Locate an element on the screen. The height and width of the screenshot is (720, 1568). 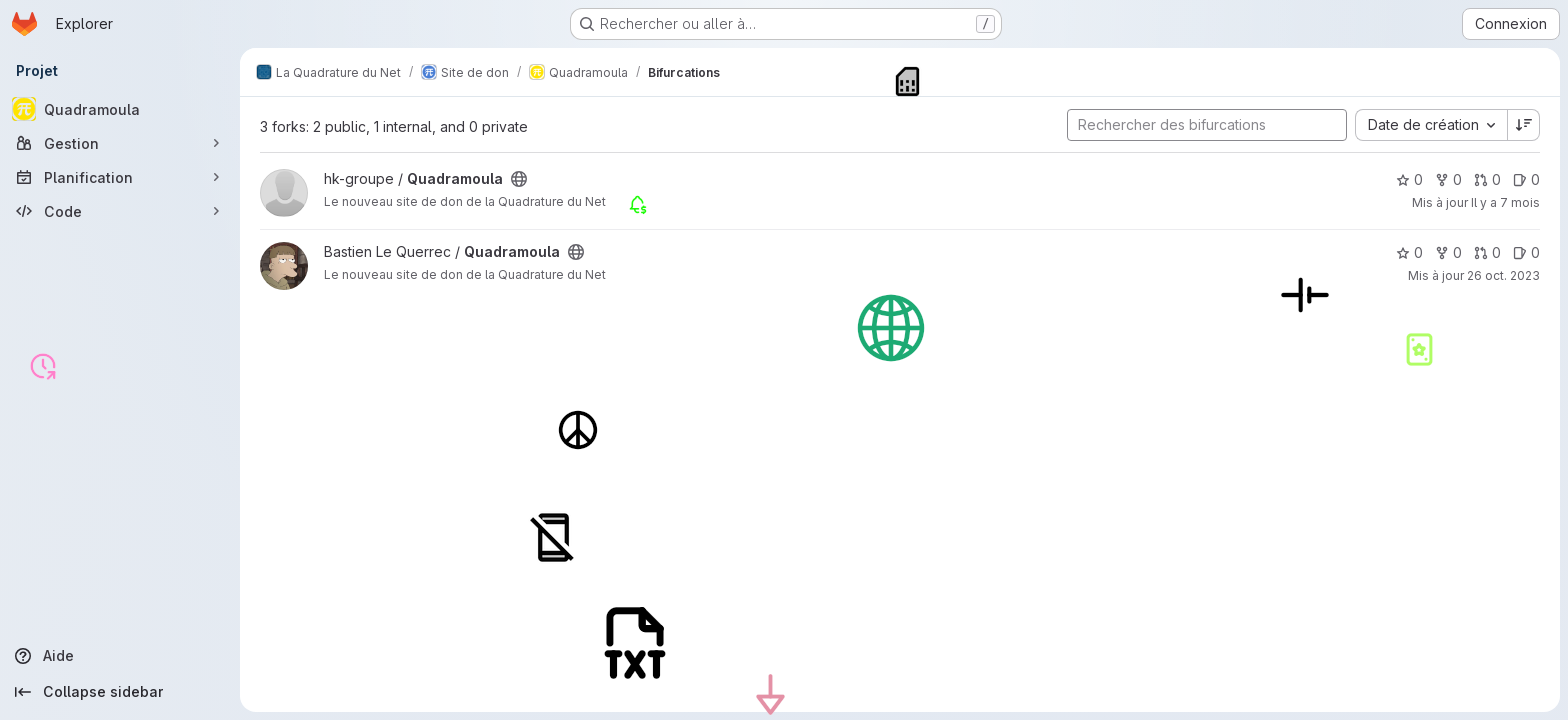
view sim card information is located at coordinates (907, 81).